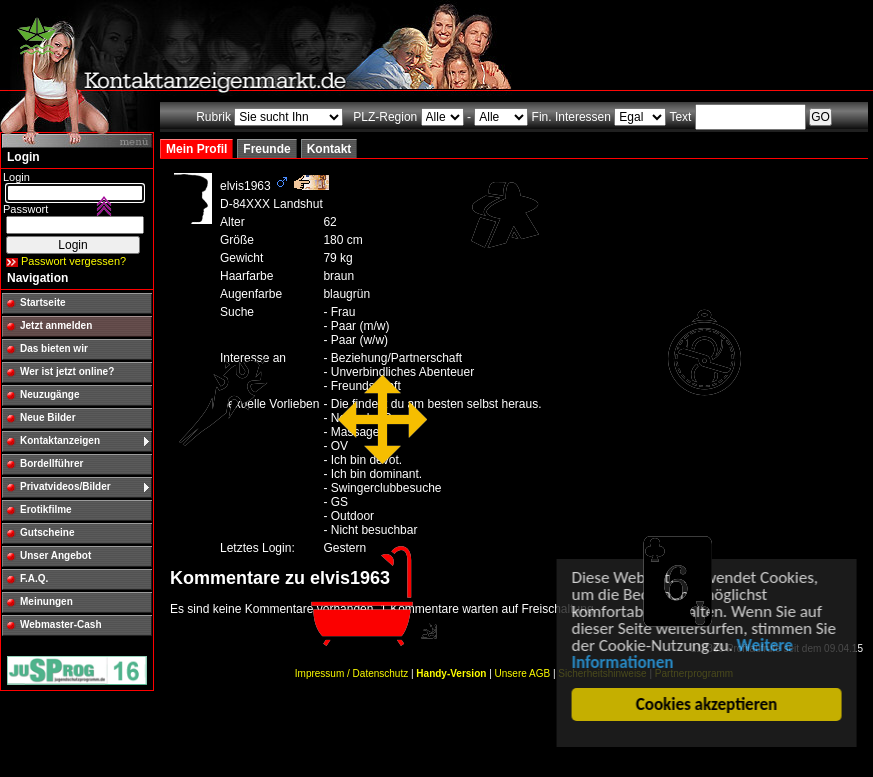  I want to click on navigate to astronomy or celestial tools, so click(704, 352).